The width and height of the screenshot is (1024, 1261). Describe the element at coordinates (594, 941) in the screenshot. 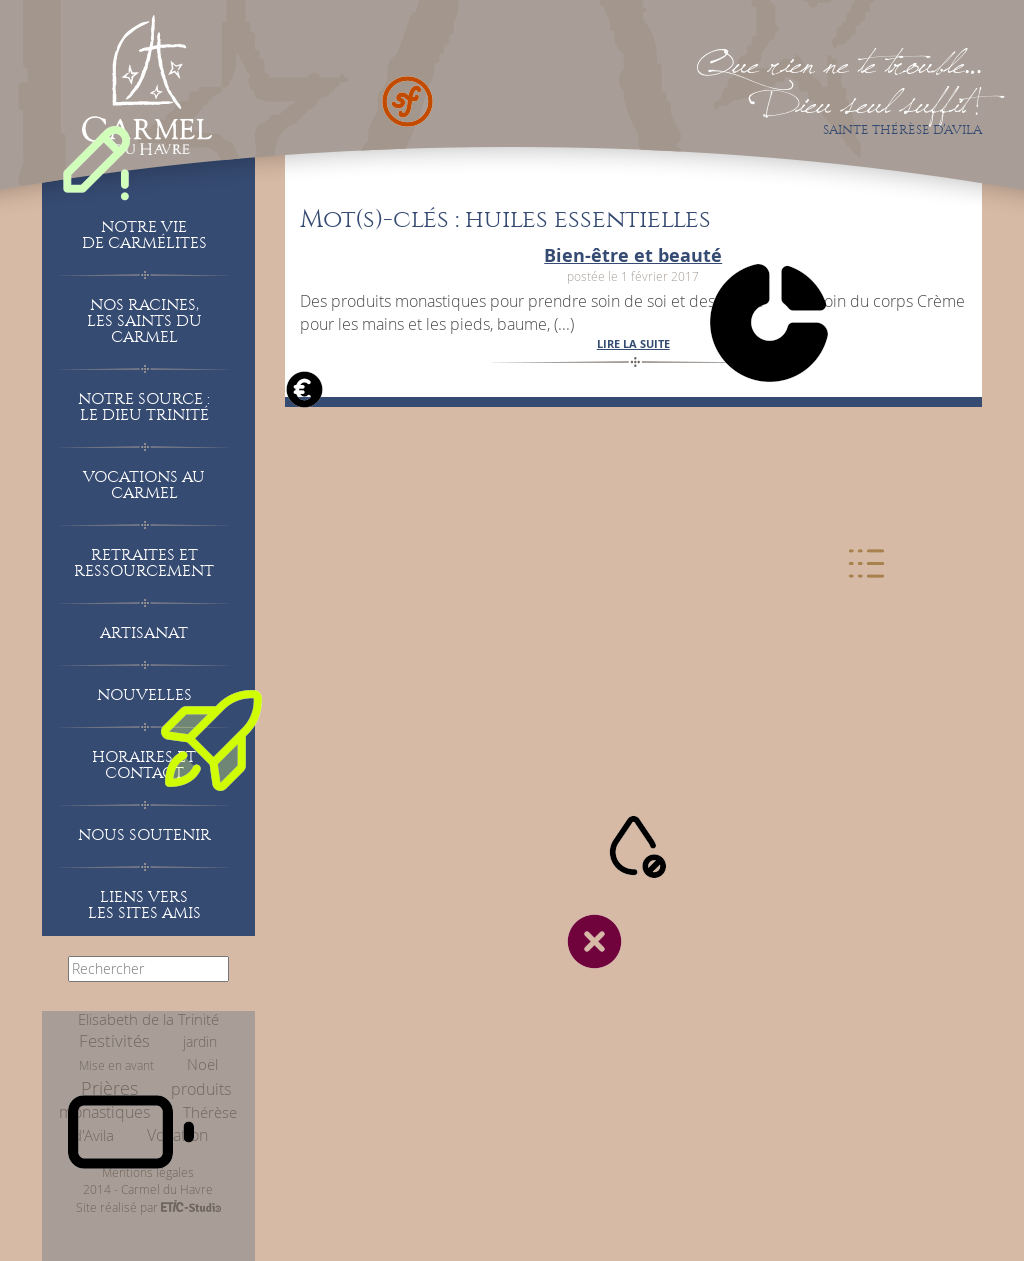

I see `close or dismiss a dialog` at that location.